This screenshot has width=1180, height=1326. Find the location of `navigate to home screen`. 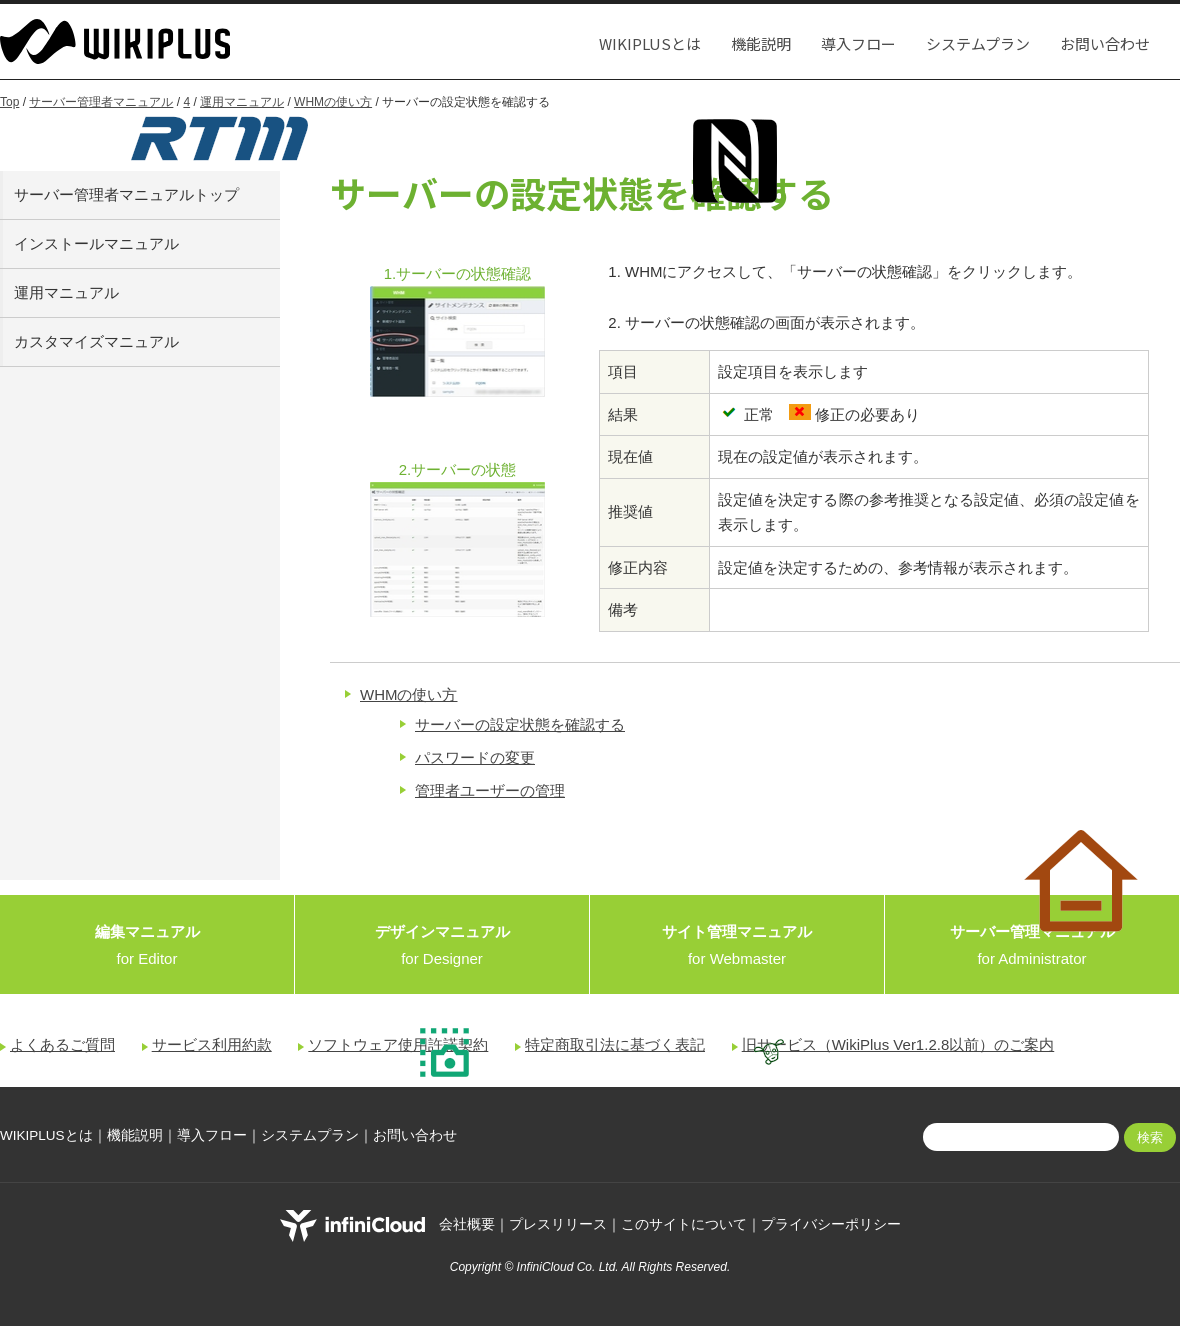

navigate to home screen is located at coordinates (1081, 885).